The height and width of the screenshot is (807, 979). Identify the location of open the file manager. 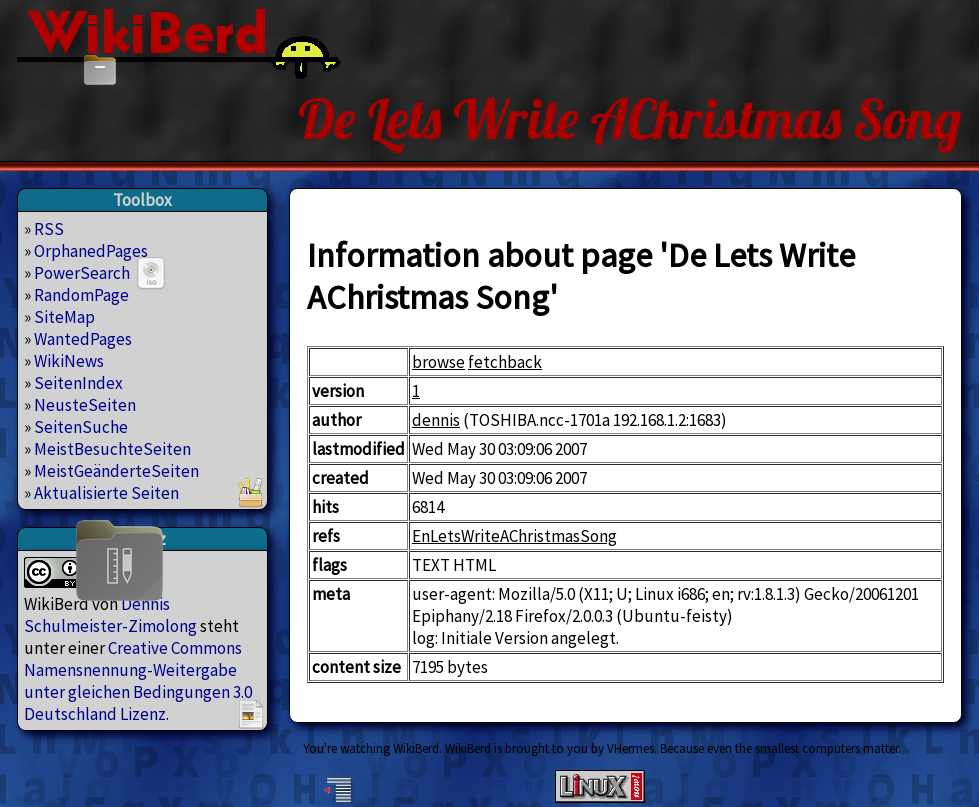
(100, 70).